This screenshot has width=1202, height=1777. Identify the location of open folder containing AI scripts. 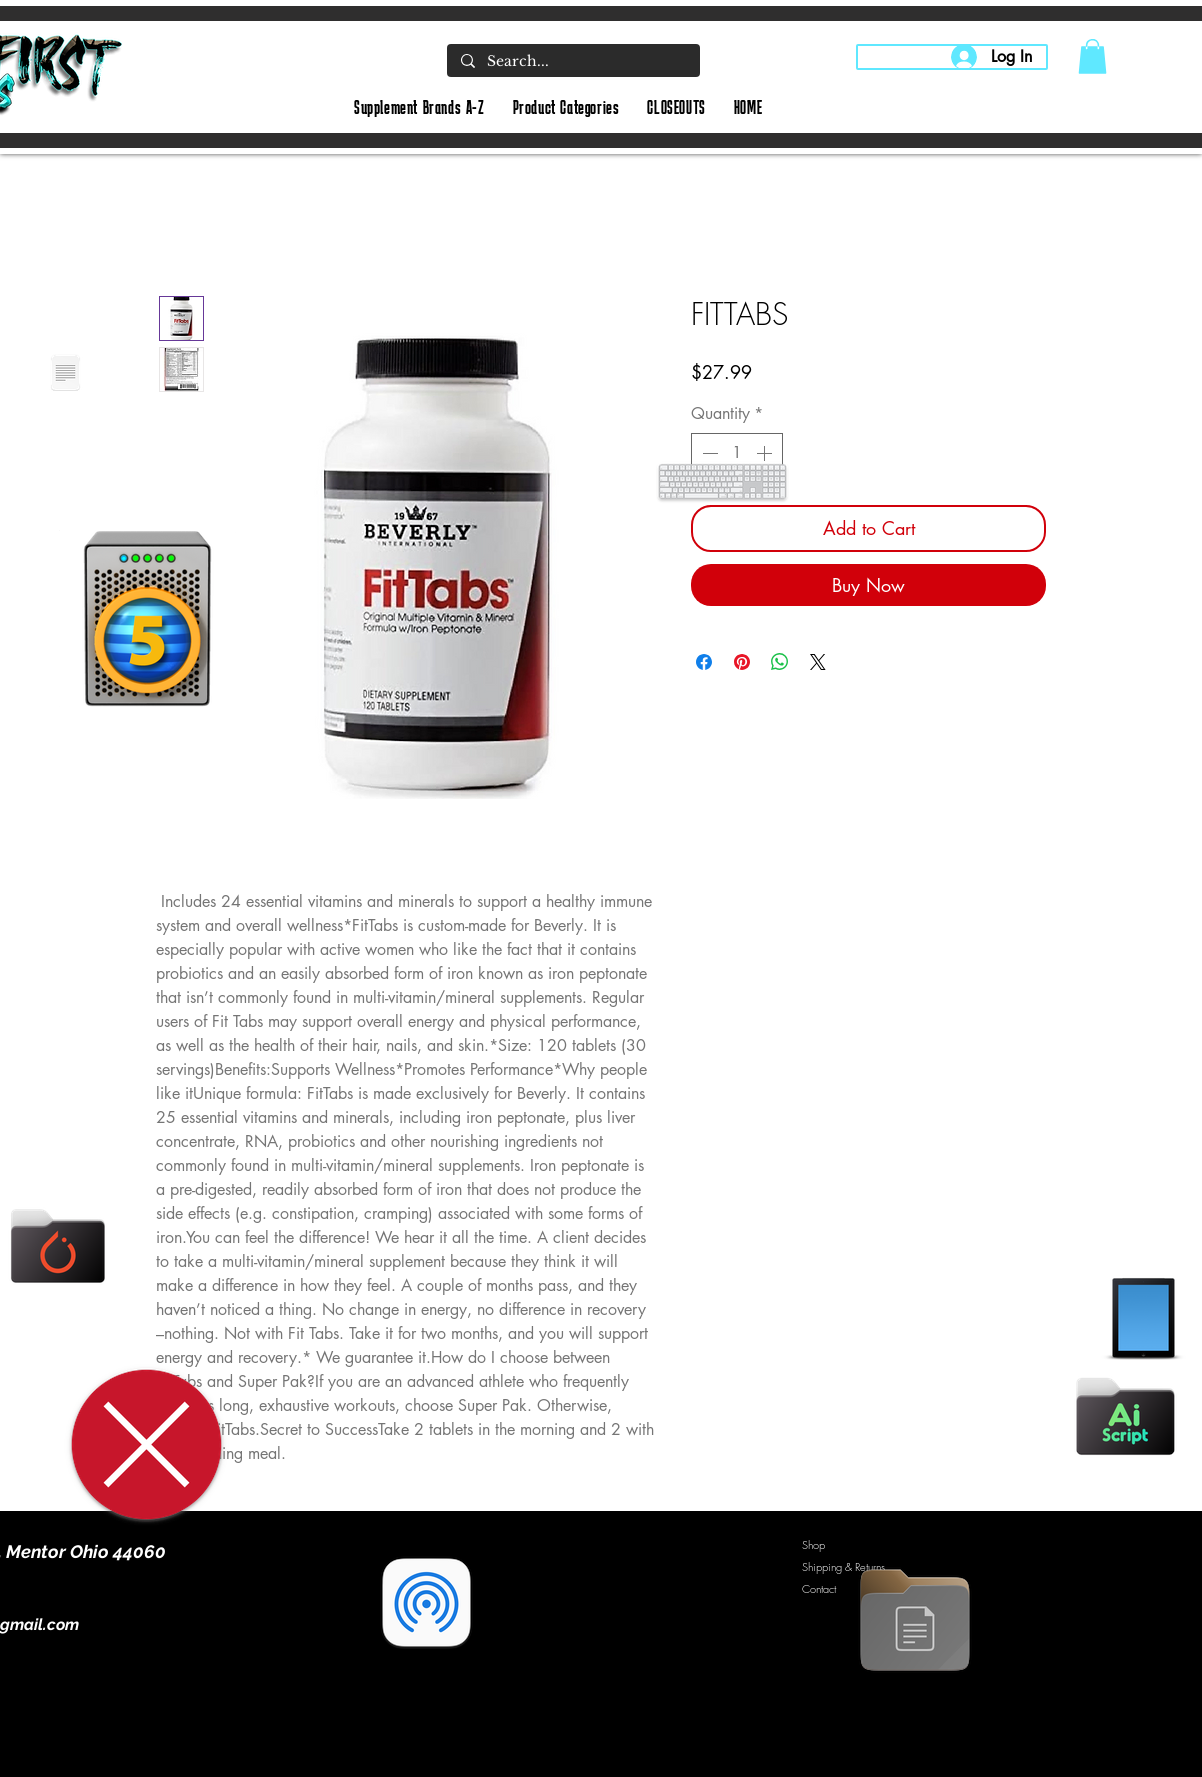
(1125, 1419).